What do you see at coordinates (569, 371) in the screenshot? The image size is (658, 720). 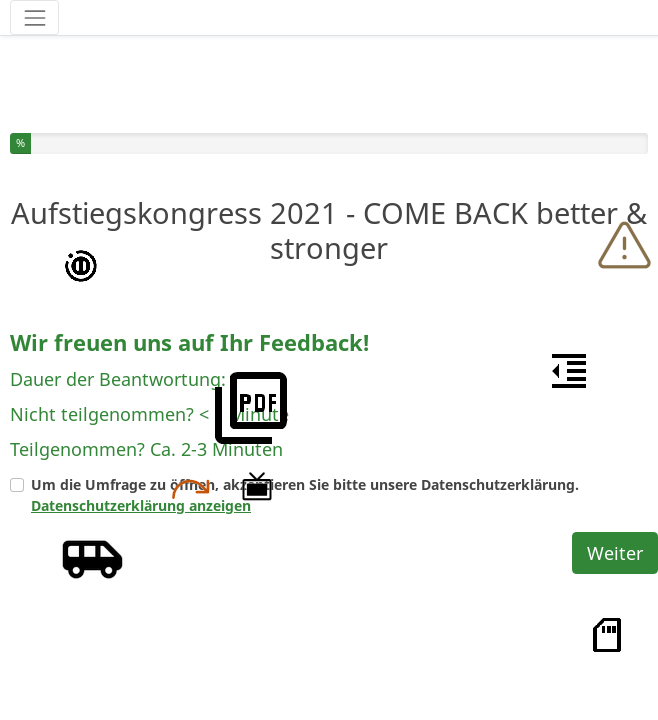 I see `decrease text indentation` at bounding box center [569, 371].